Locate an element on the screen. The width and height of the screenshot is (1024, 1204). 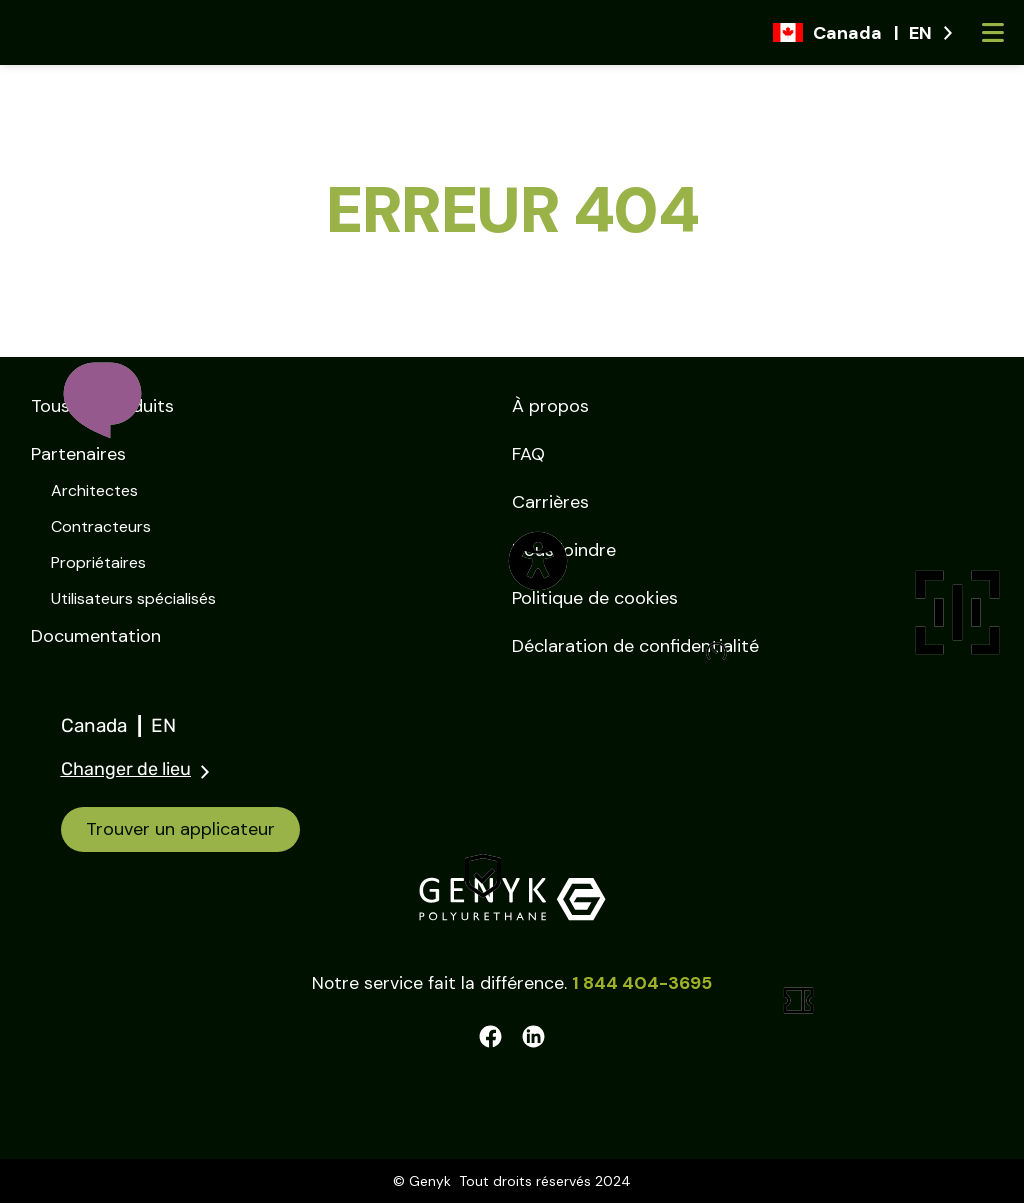
enable accessibility features is located at coordinates (538, 561).